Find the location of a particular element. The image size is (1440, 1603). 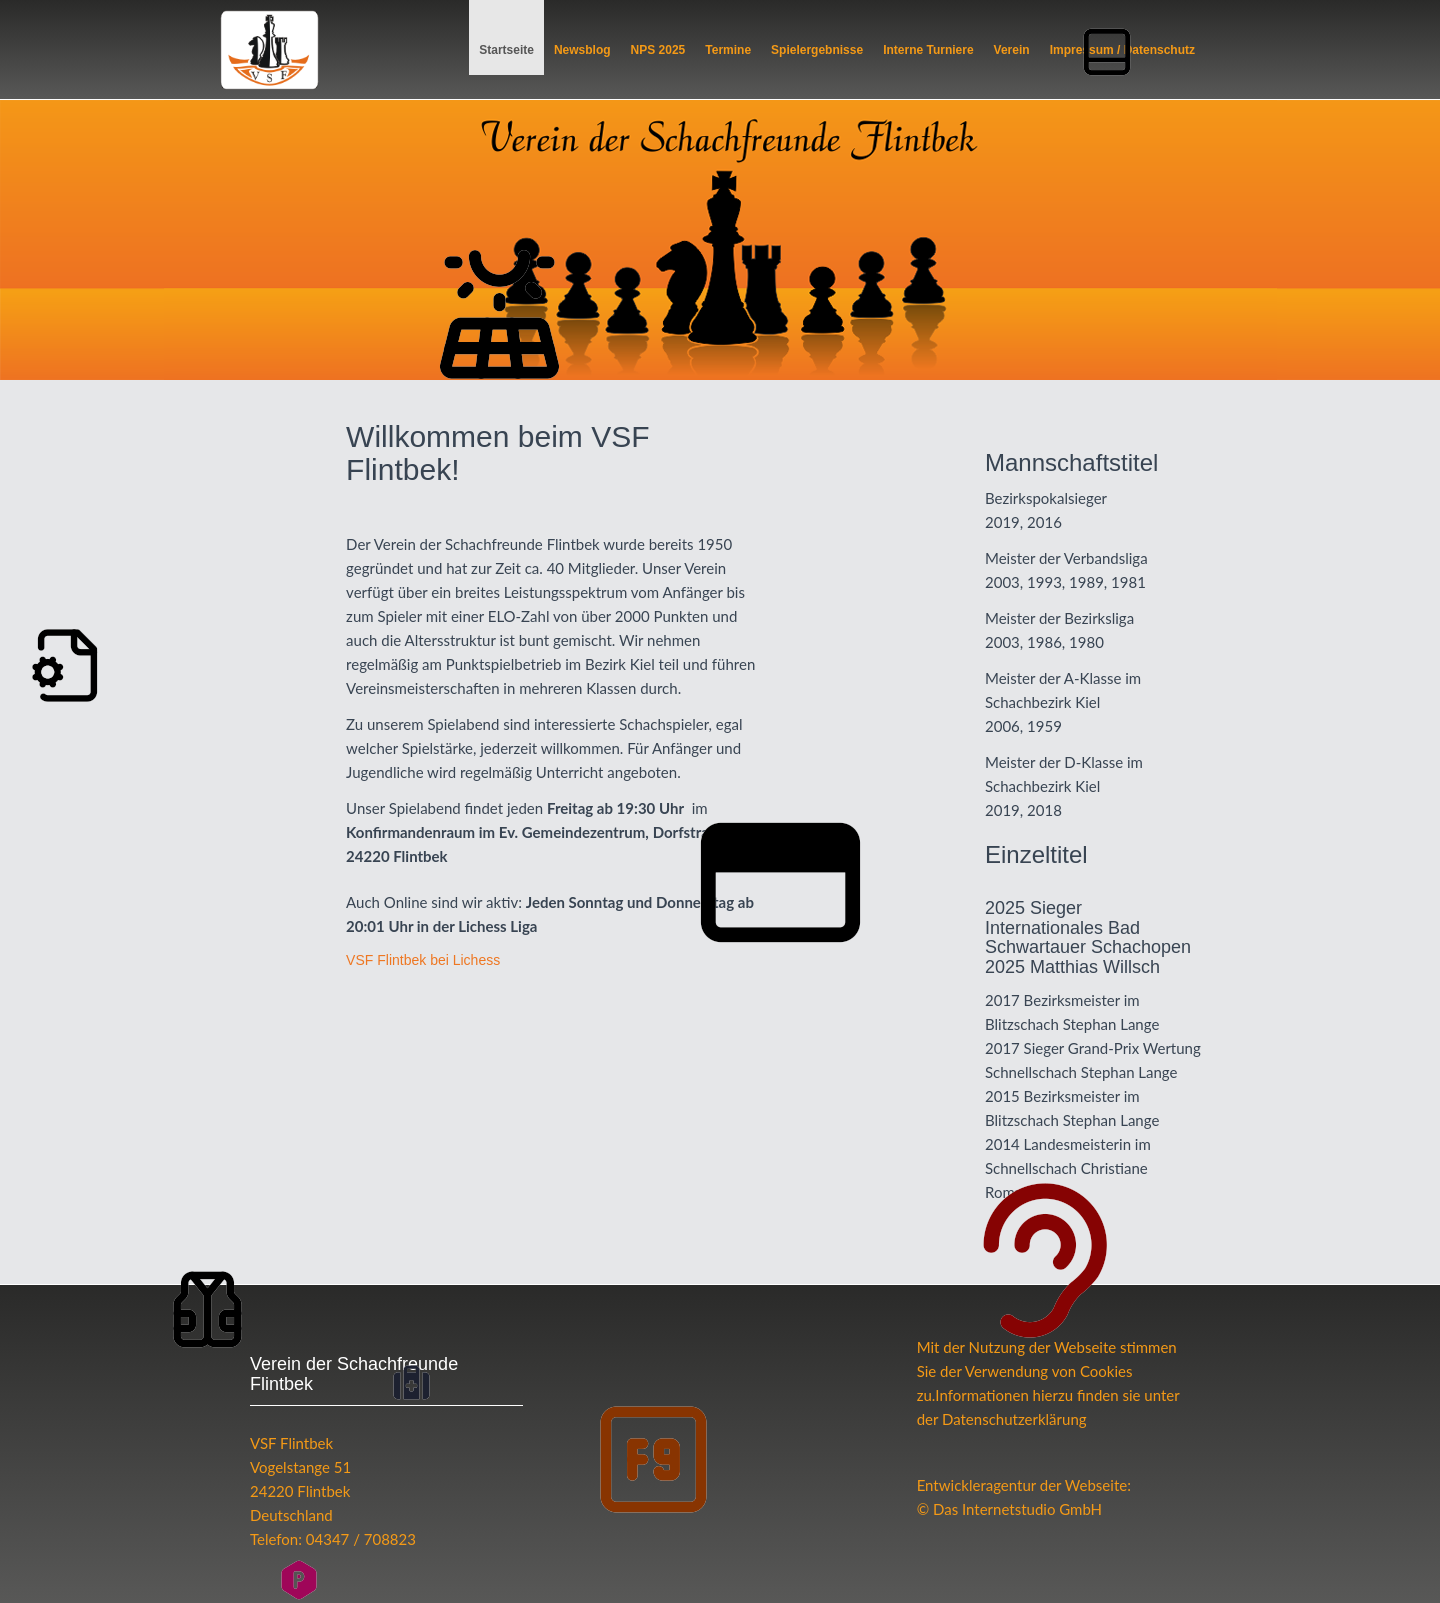

view outerwear or jacket options is located at coordinates (207, 1309).